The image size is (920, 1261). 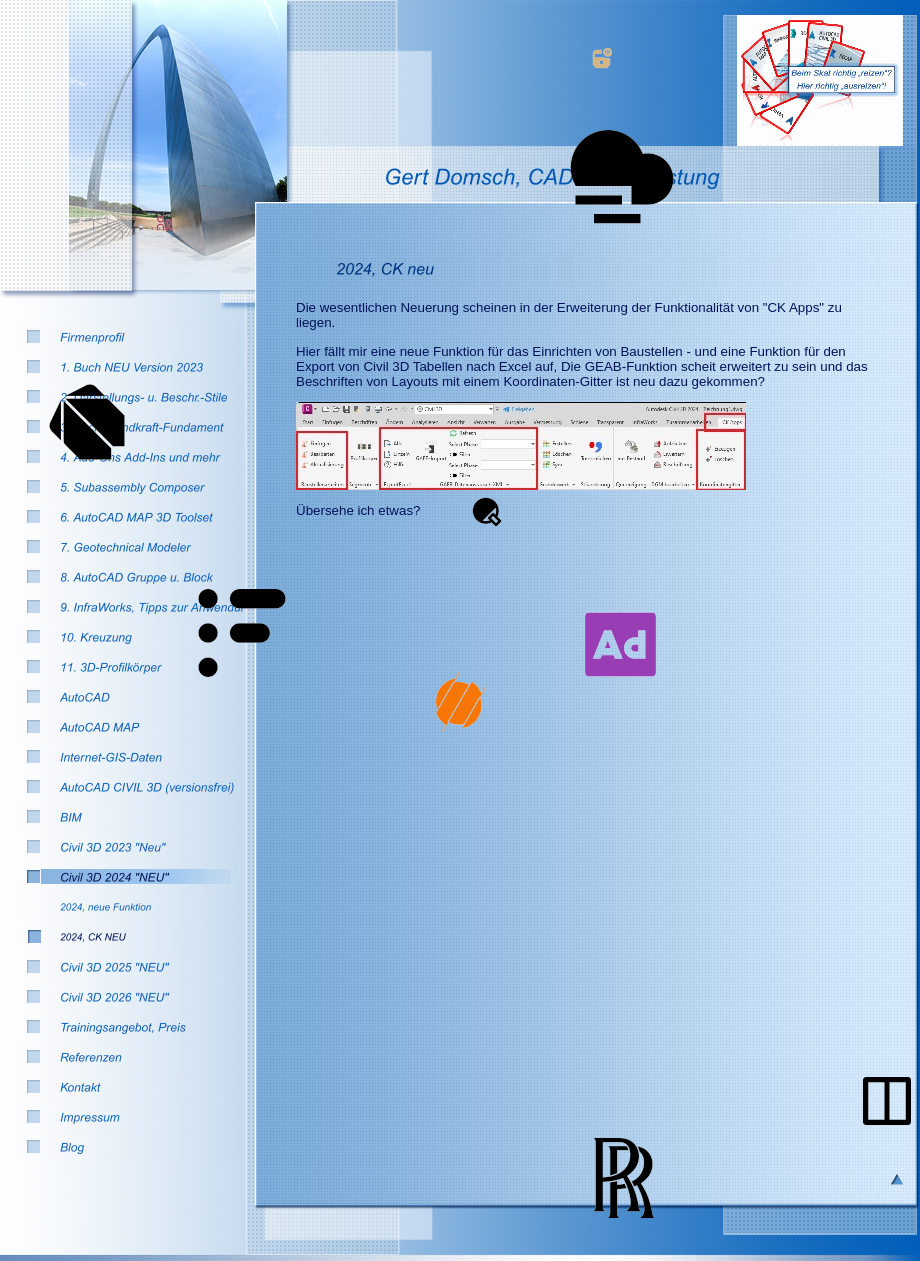 I want to click on codefactor code review service logo, so click(x=242, y=633).